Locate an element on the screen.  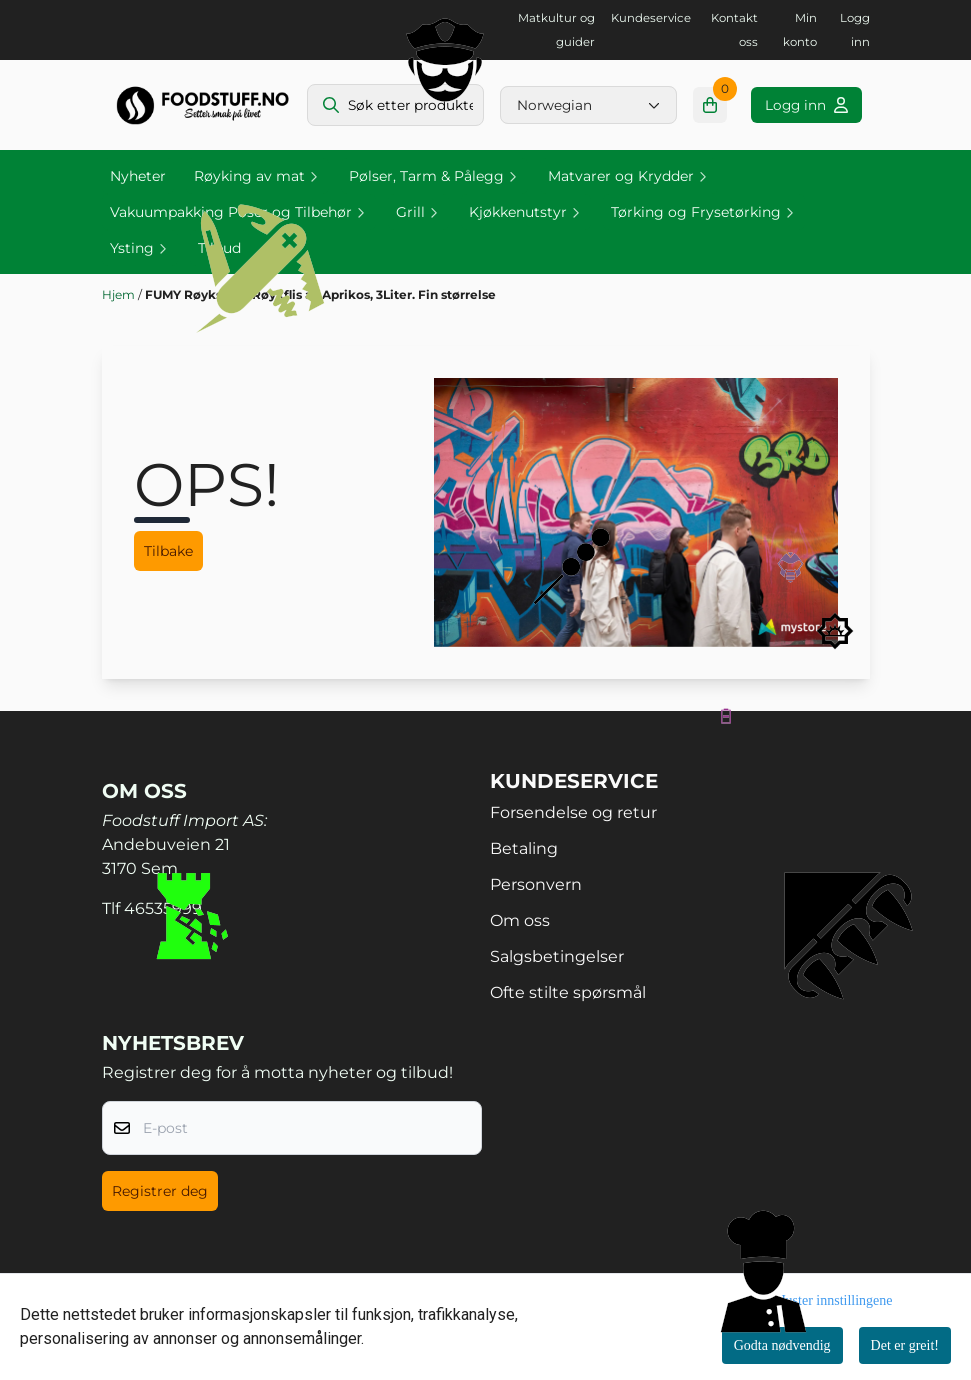
indicates a destroyed or damaged tower in a game is located at coordinates (188, 916).